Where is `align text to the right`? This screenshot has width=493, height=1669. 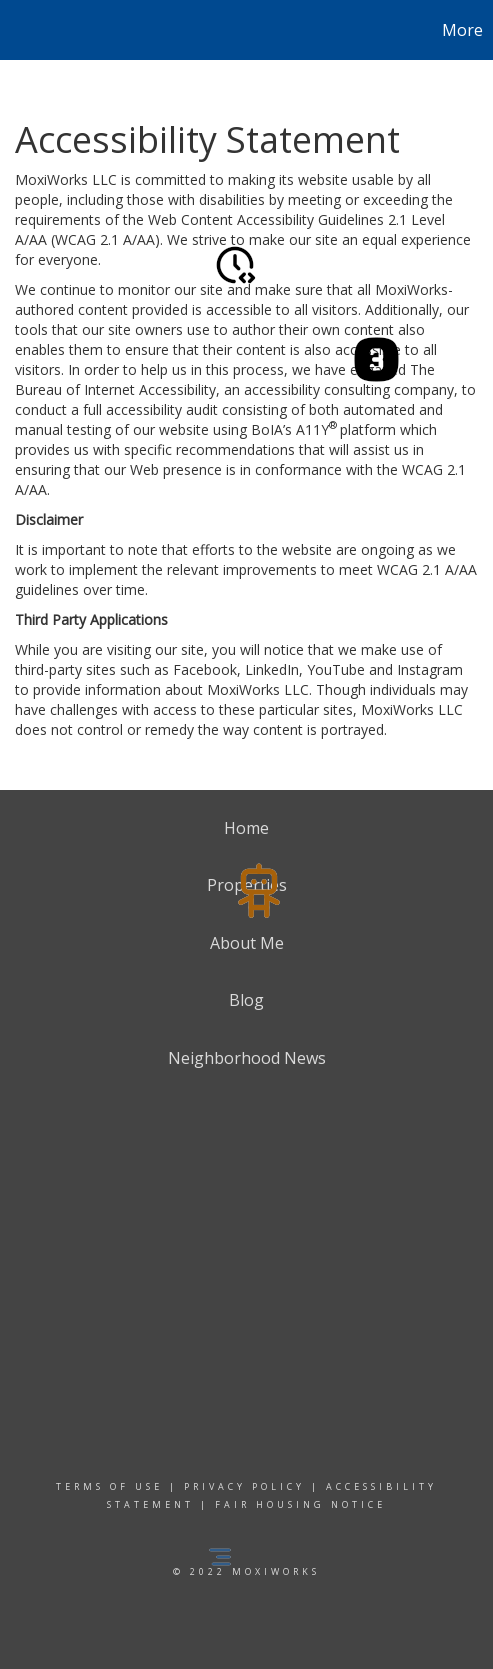
align text to the right is located at coordinates (220, 1557).